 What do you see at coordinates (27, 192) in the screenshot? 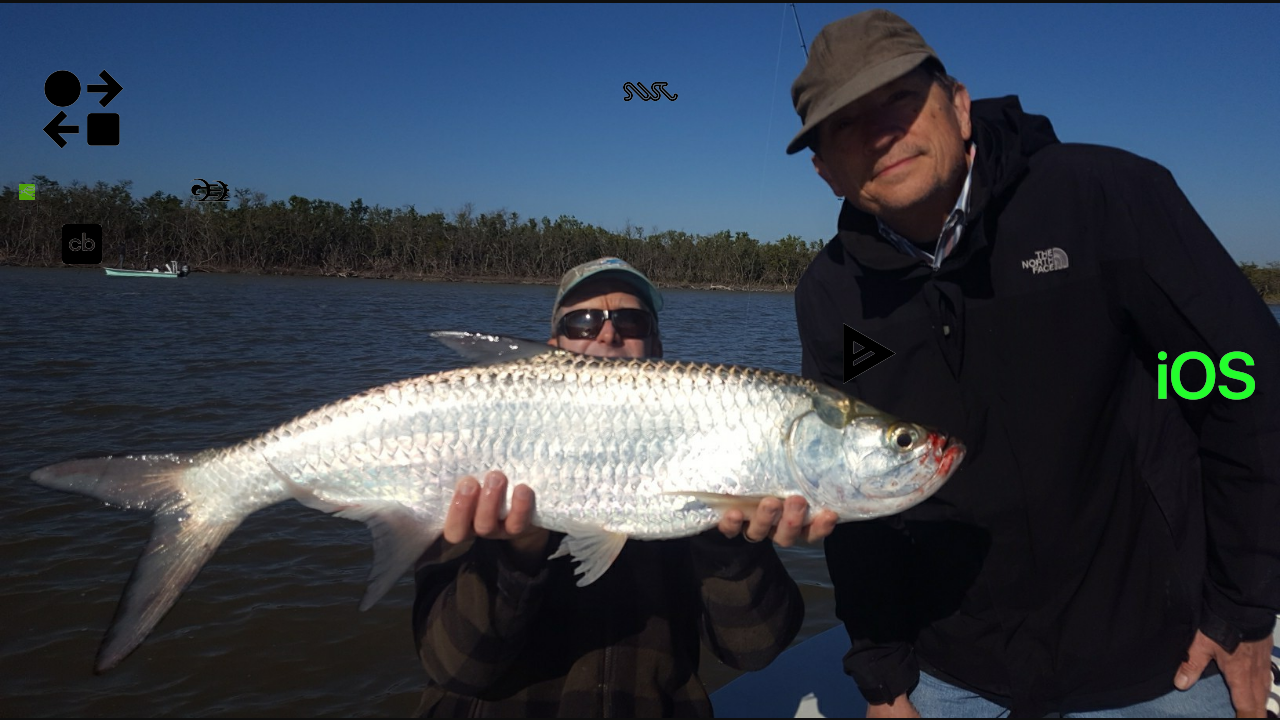
I see `open Node-RED flow editor` at bounding box center [27, 192].